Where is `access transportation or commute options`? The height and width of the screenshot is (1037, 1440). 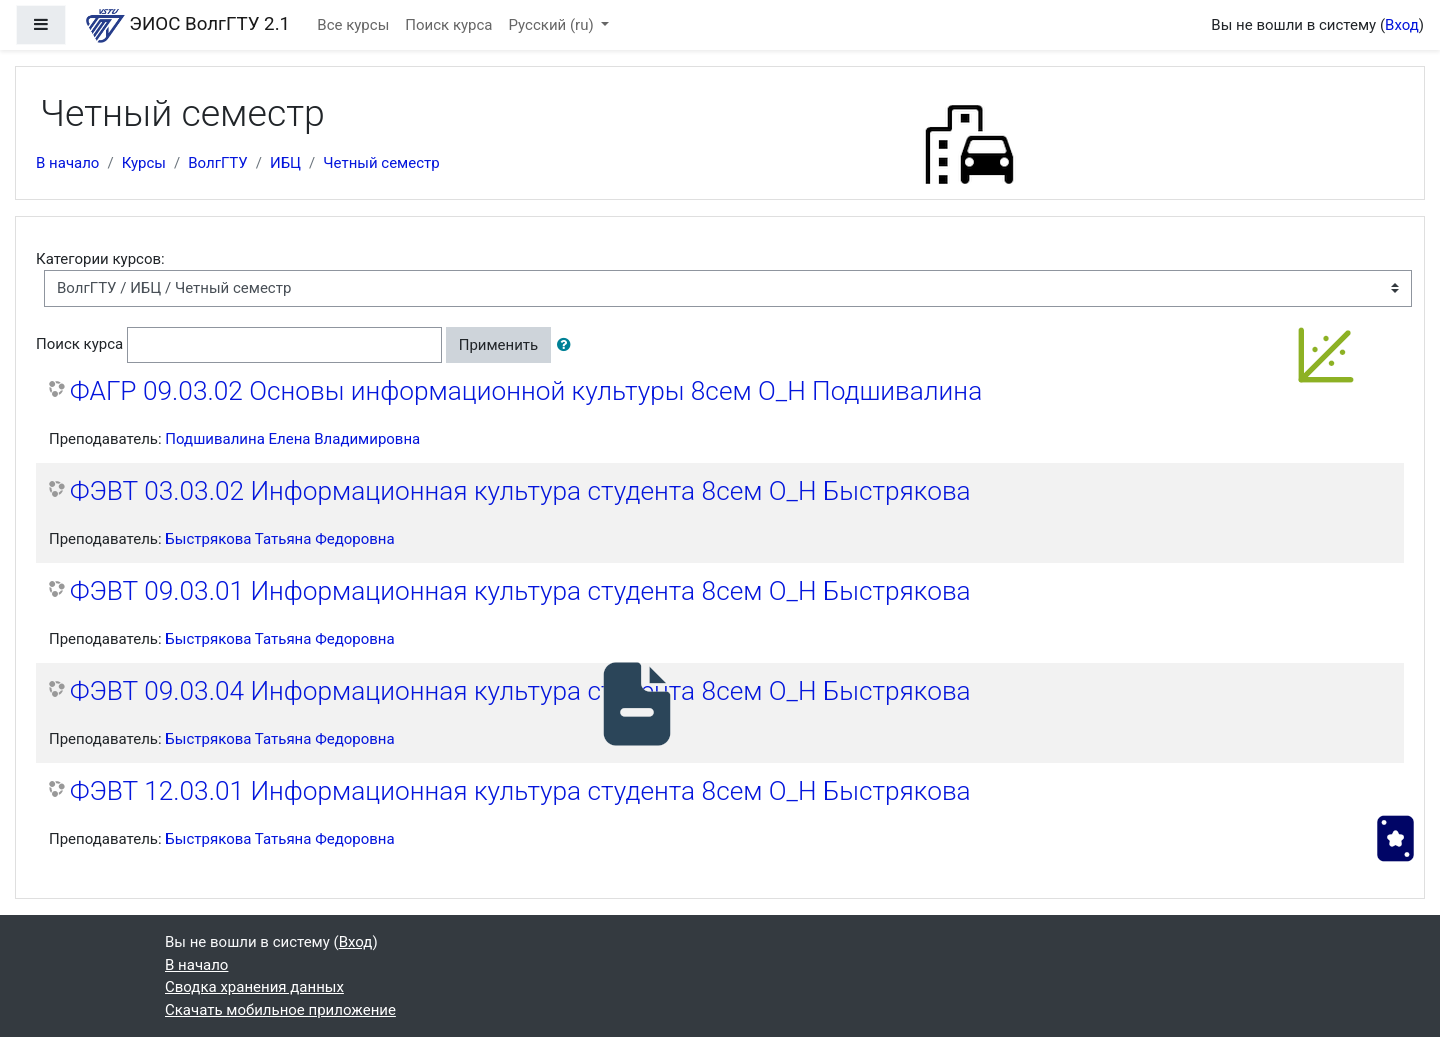 access transportation or commute options is located at coordinates (969, 144).